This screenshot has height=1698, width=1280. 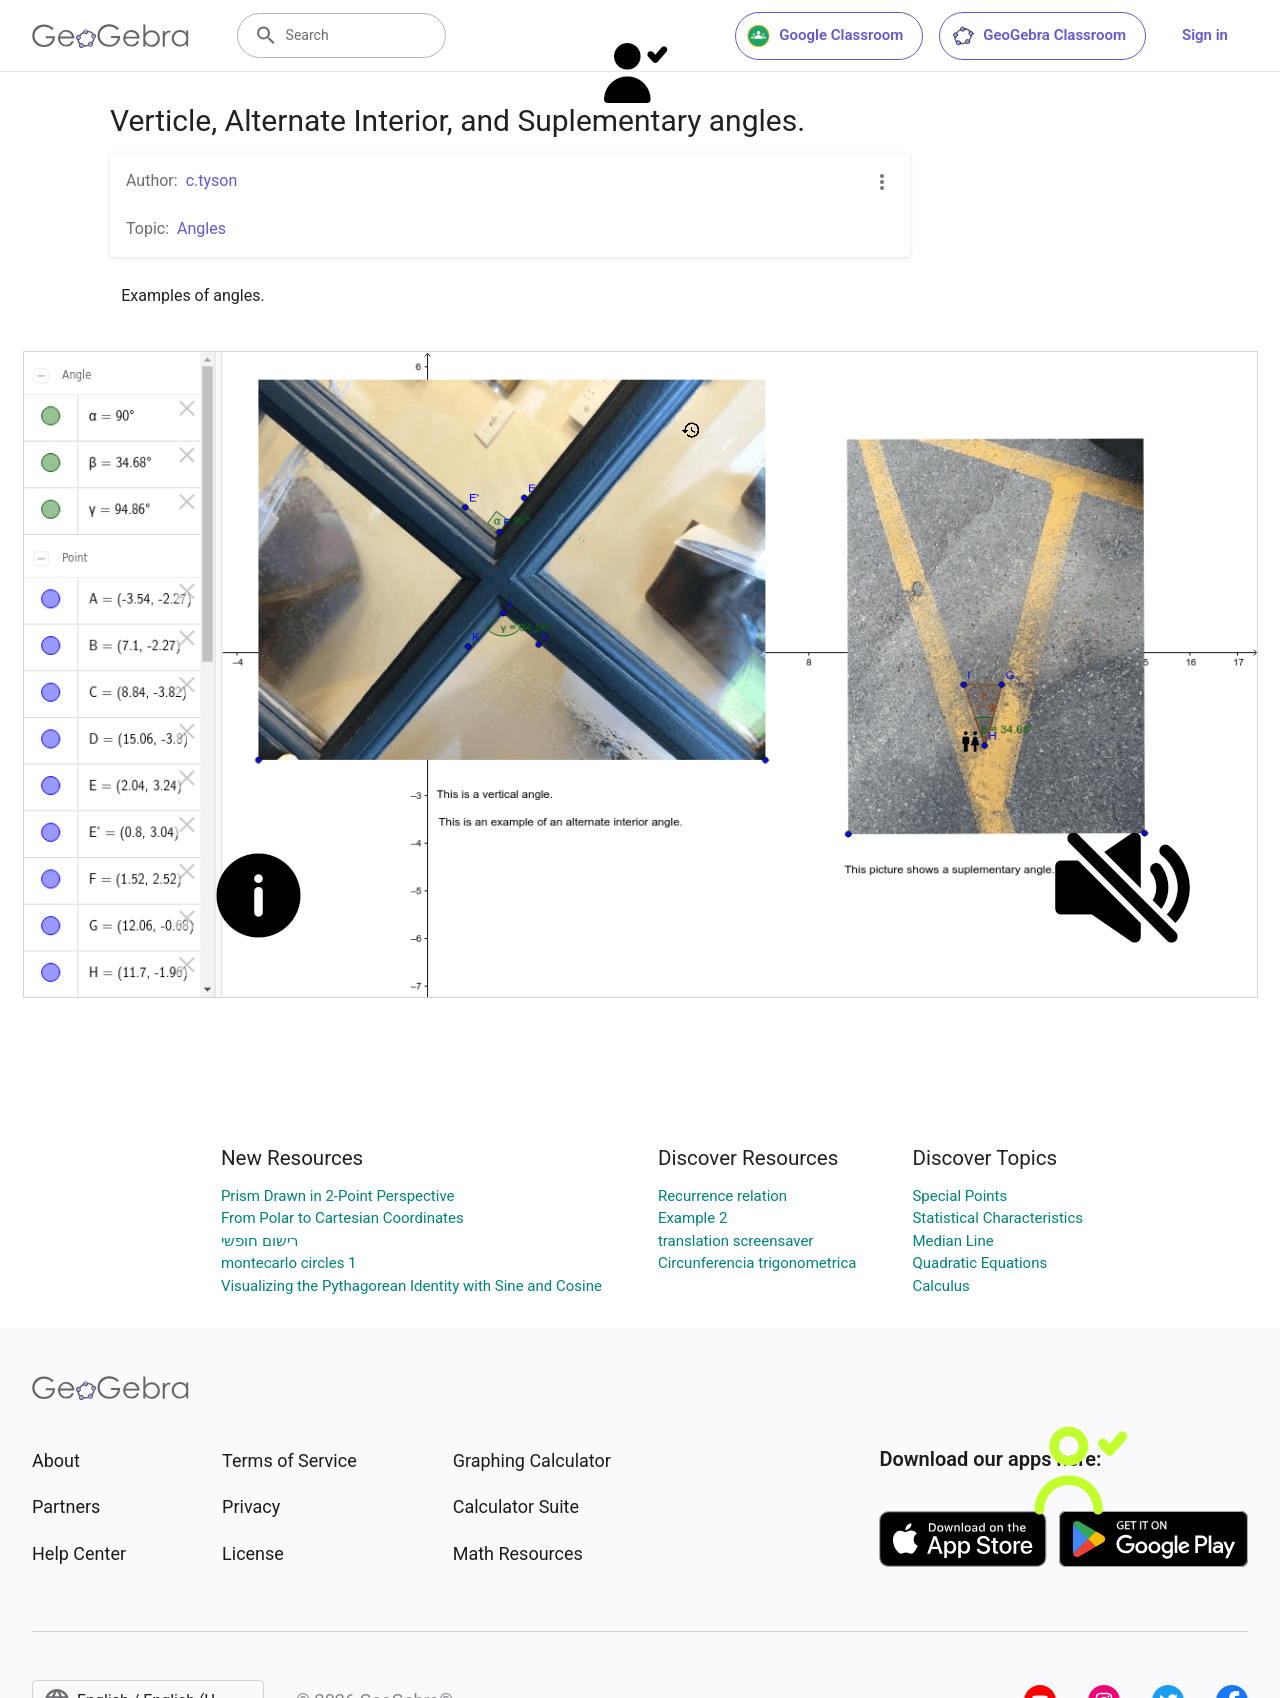 What do you see at coordinates (634, 73) in the screenshot?
I see `user profile verified or confirmed` at bounding box center [634, 73].